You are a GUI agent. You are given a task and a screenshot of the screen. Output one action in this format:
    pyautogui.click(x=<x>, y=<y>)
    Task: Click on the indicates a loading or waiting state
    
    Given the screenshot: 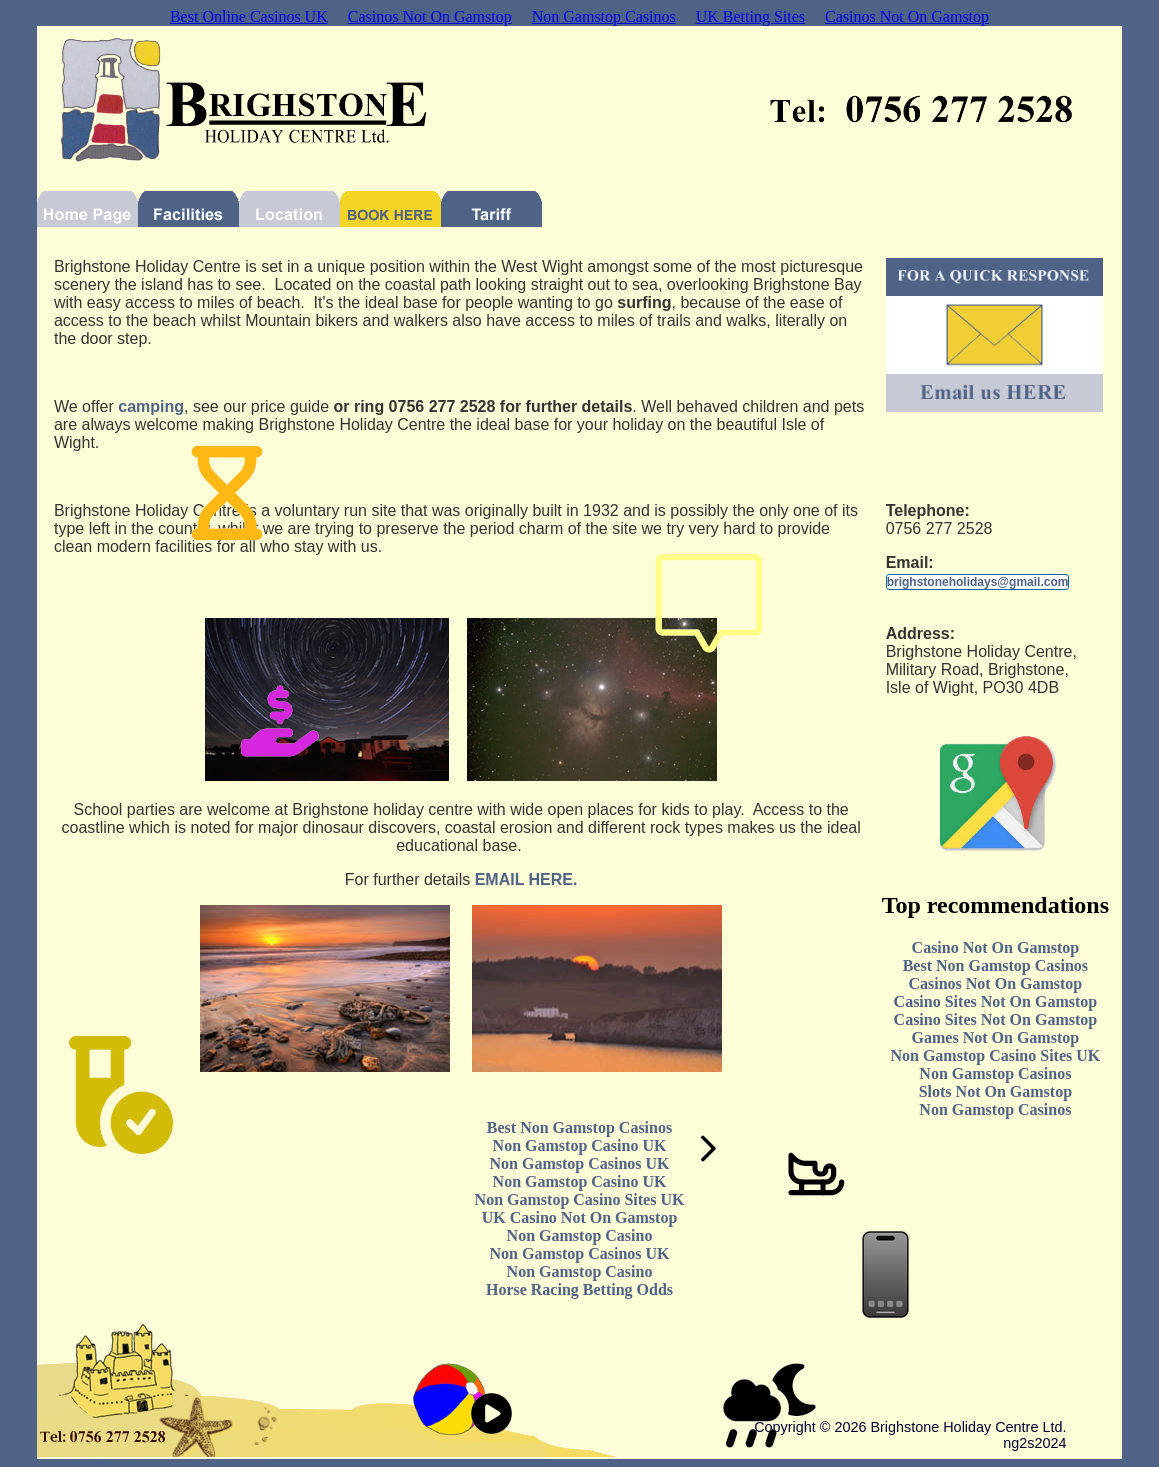 What is the action you would take?
    pyautogui.click(x=227, y=493)
    